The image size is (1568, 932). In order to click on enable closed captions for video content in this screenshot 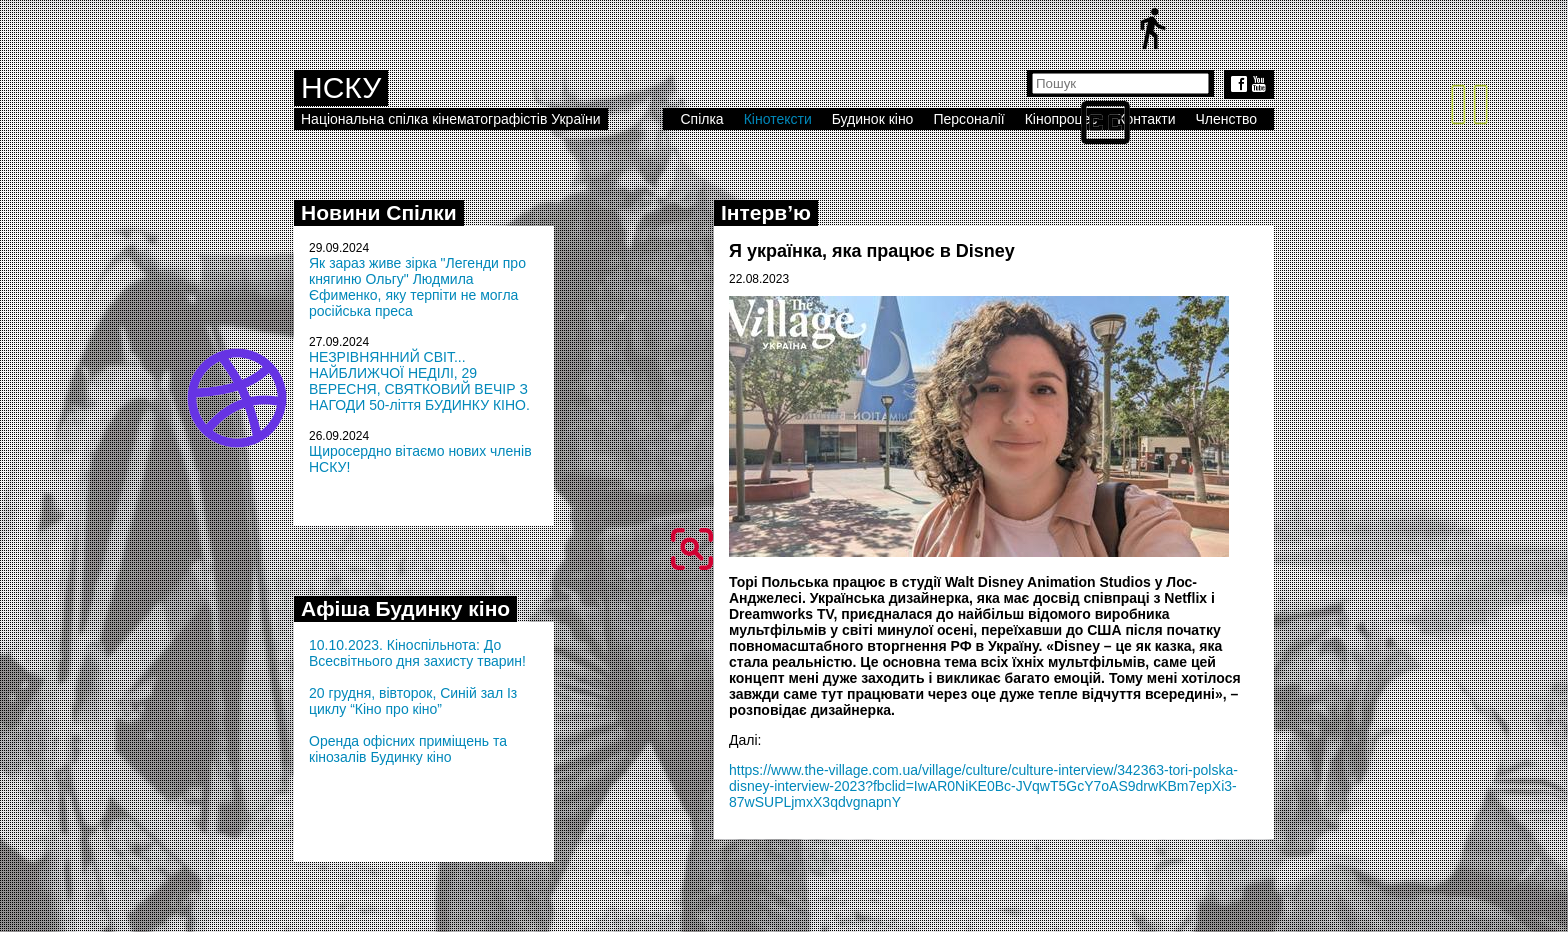, I will do `click(1105, 122)`.